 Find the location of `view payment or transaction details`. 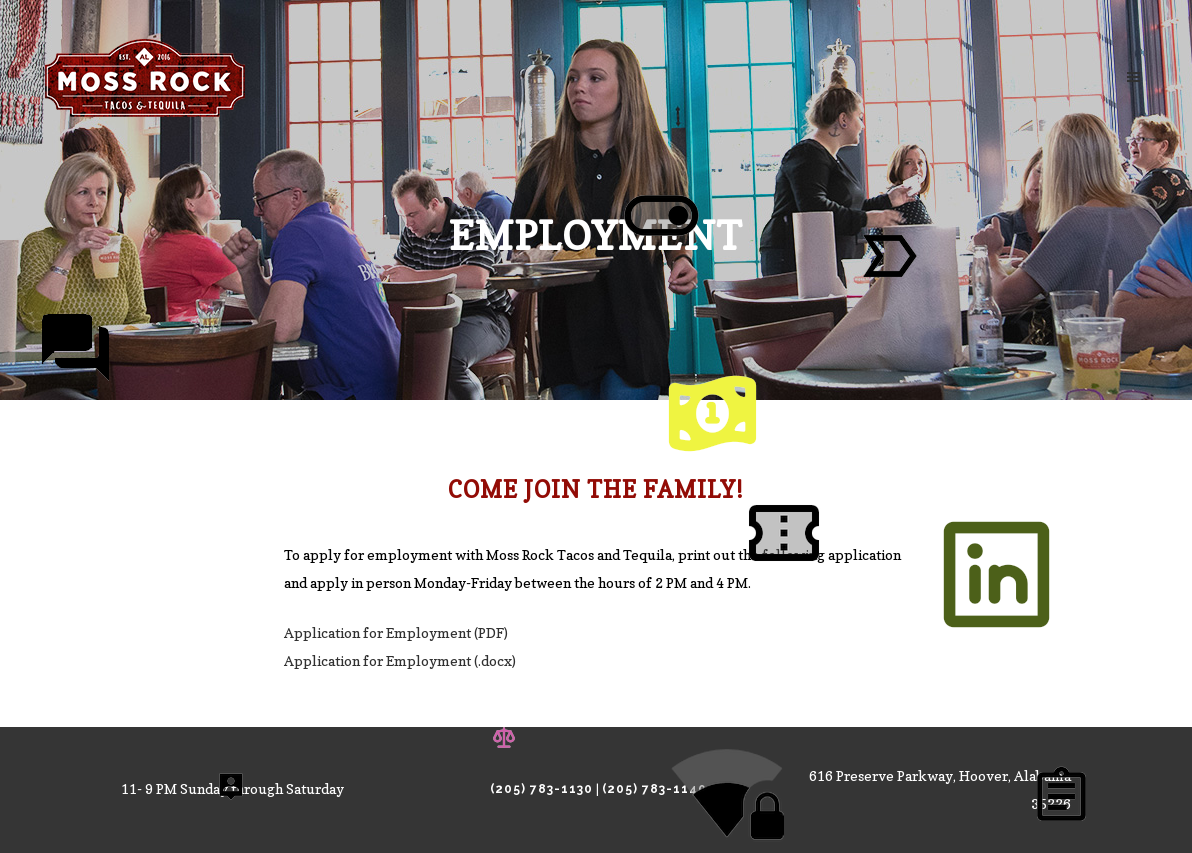

view payment or transaction details is located at coordinates (712, 413).